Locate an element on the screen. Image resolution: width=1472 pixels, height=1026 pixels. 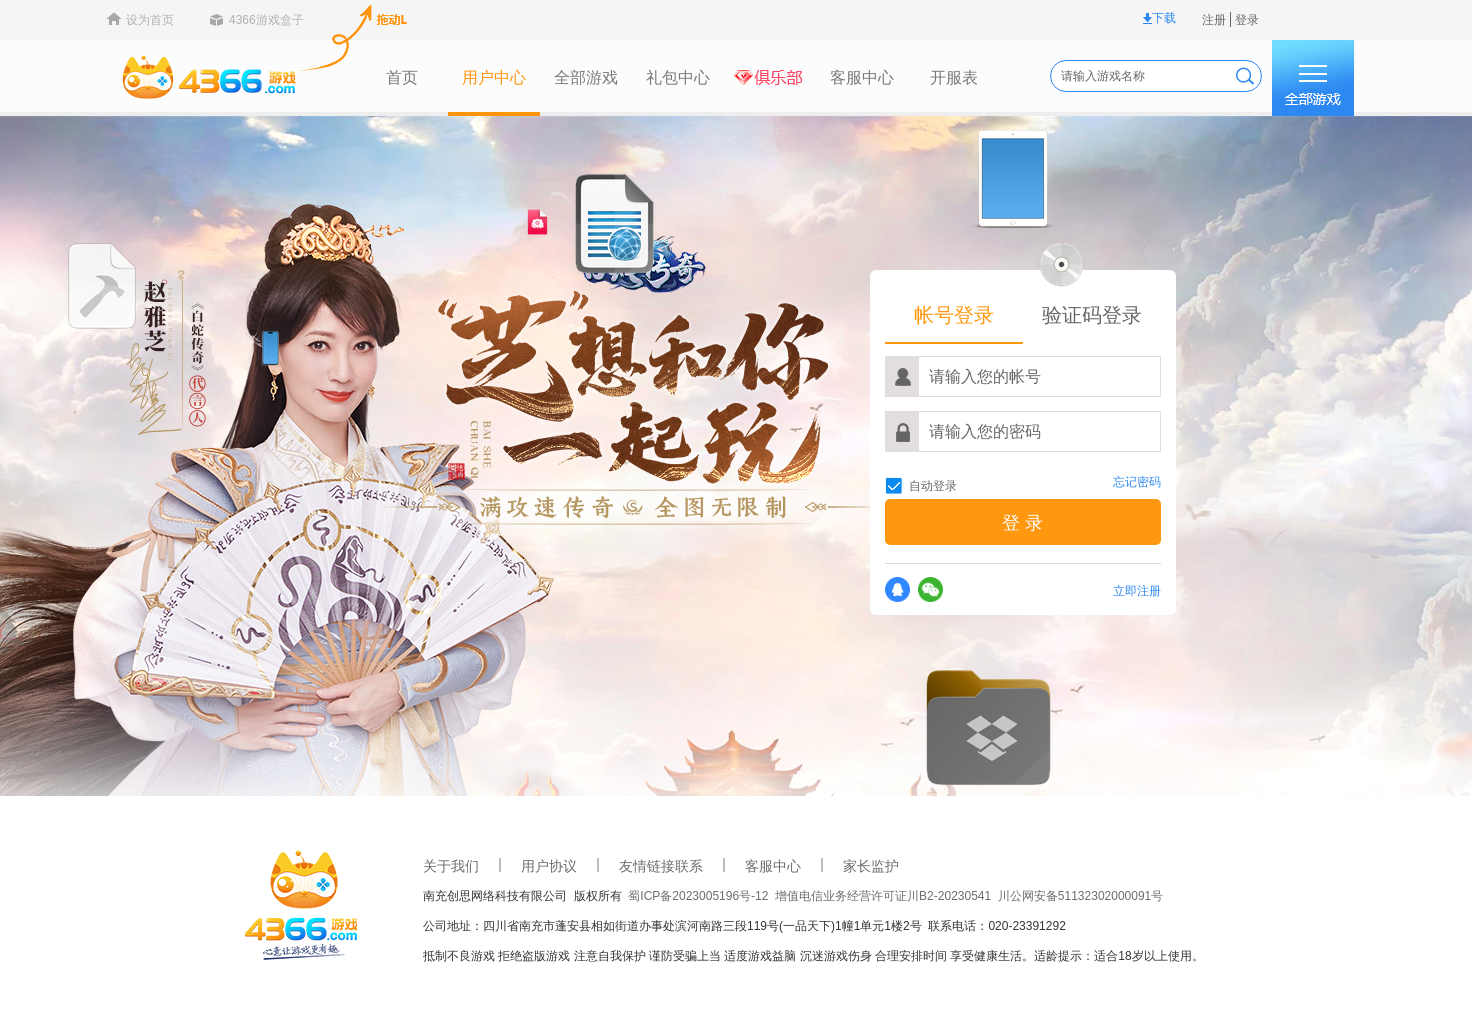
iPhone 15 device icon is located at coordinates (270, 348).